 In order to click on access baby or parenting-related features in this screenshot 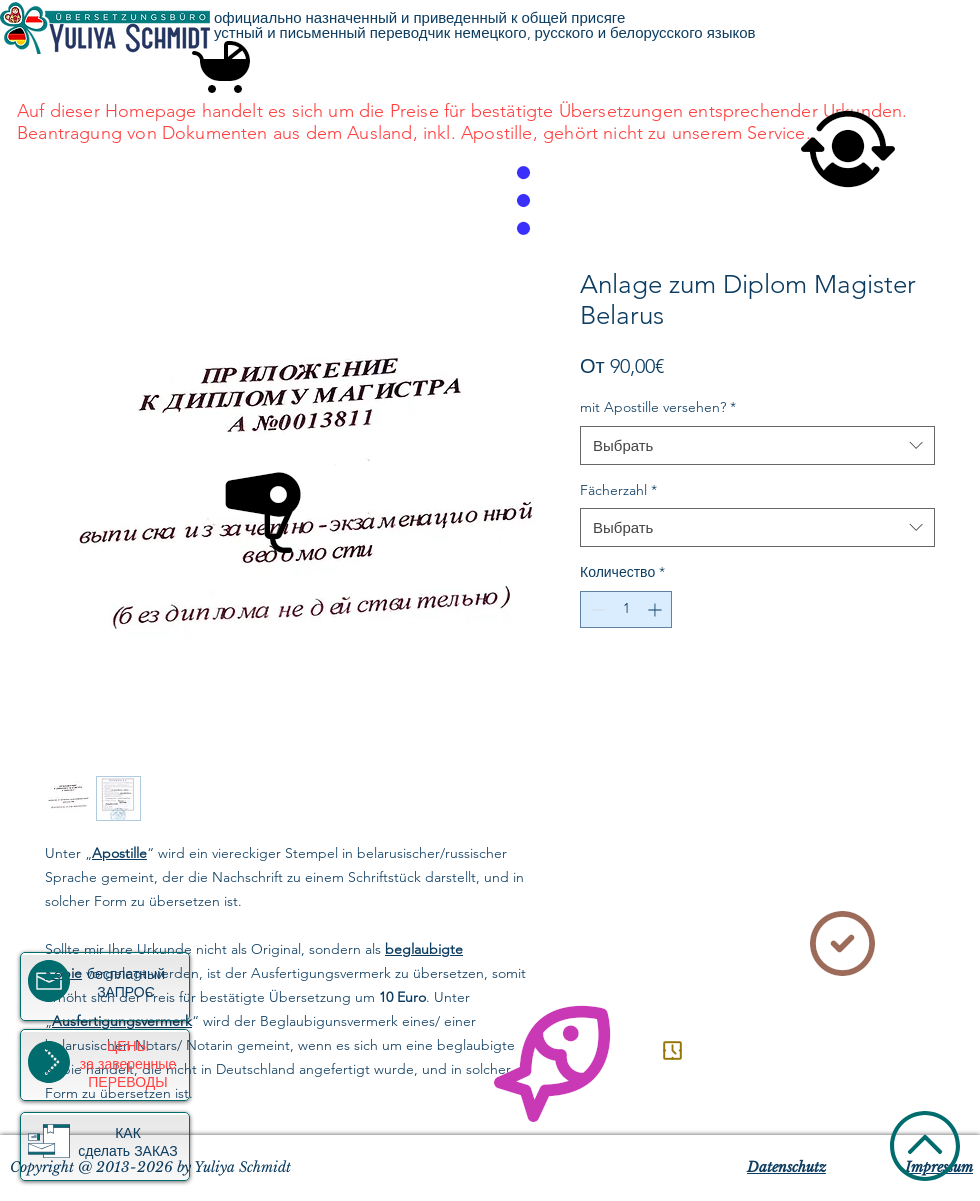, I will do `click(222, 65)`.